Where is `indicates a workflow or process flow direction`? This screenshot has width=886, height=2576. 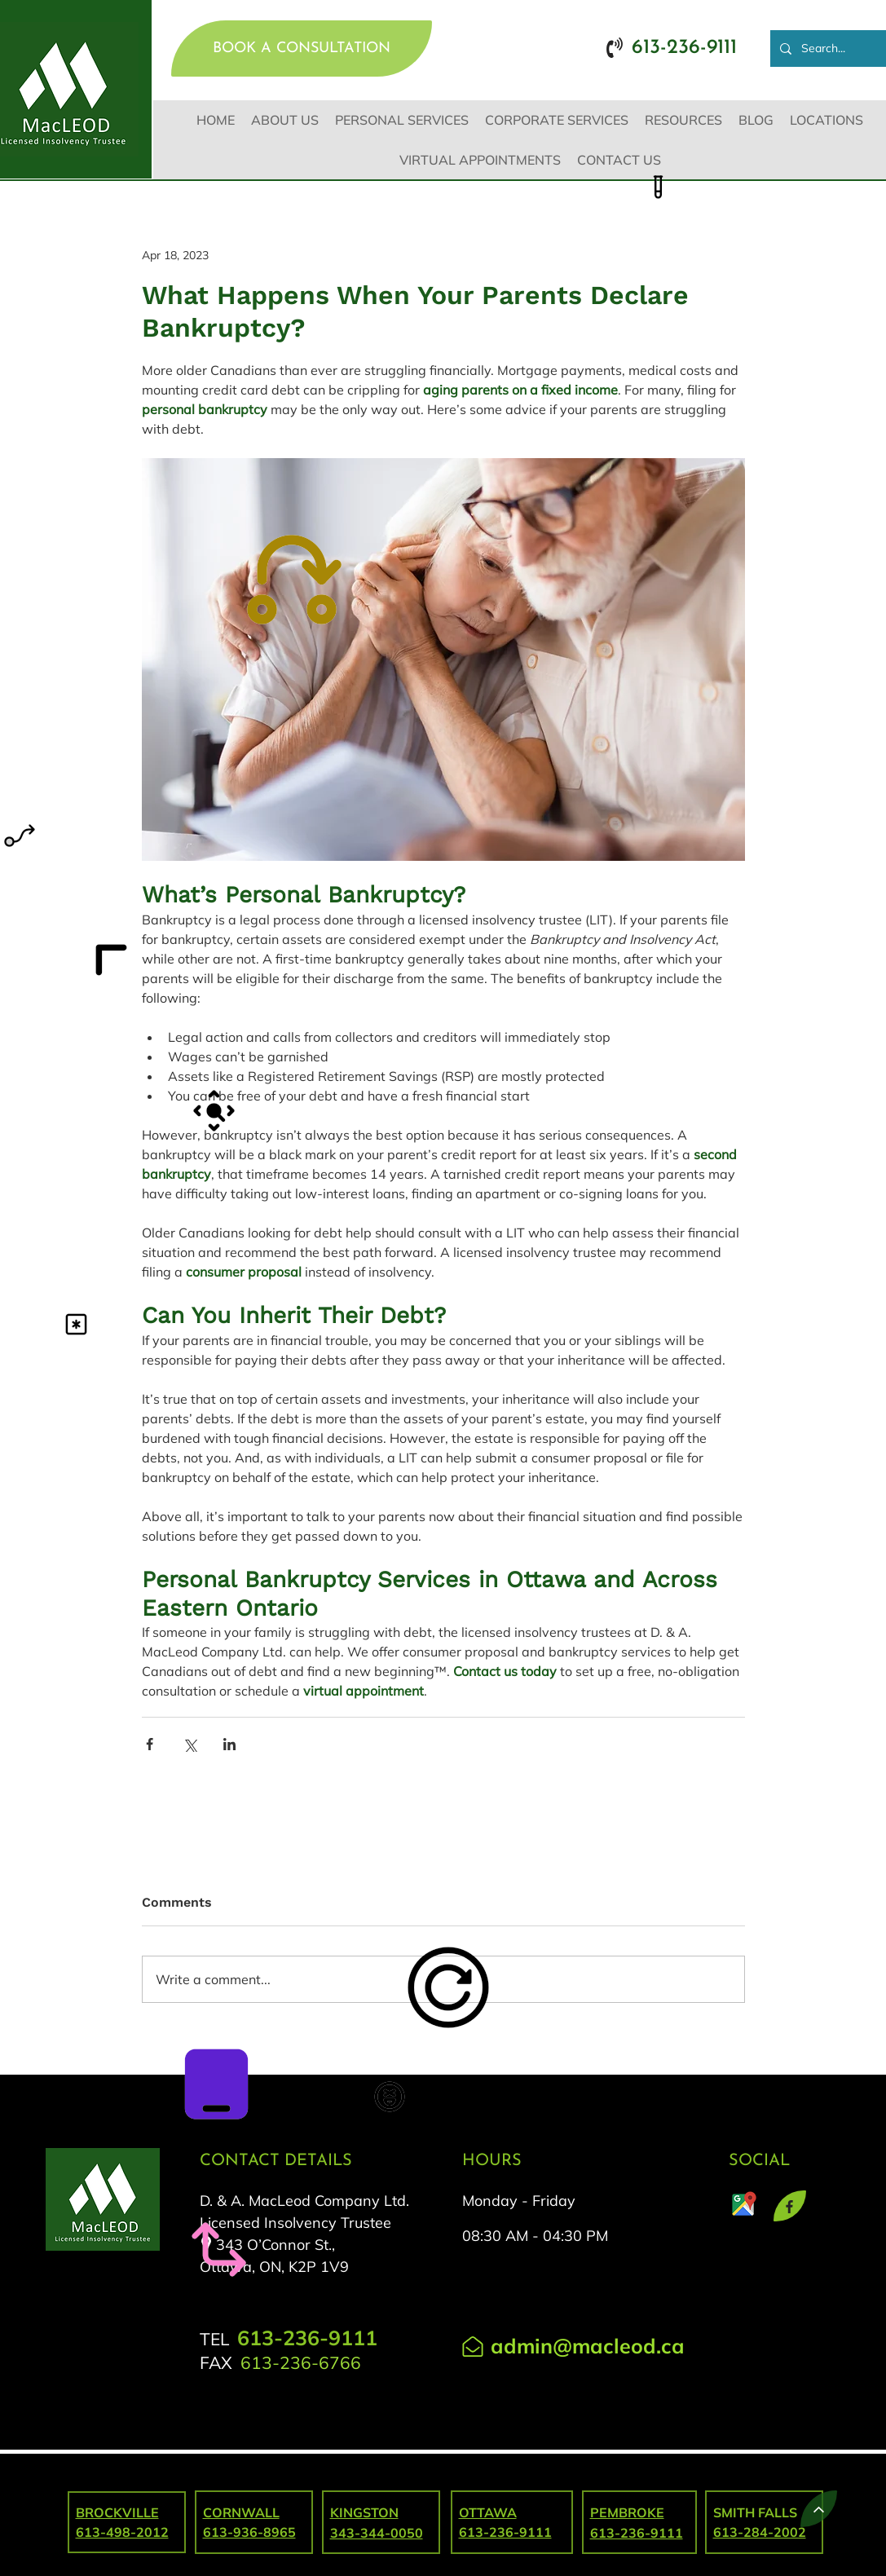 indicates a workflow or process flow direction is located at coordinates (20, 836).